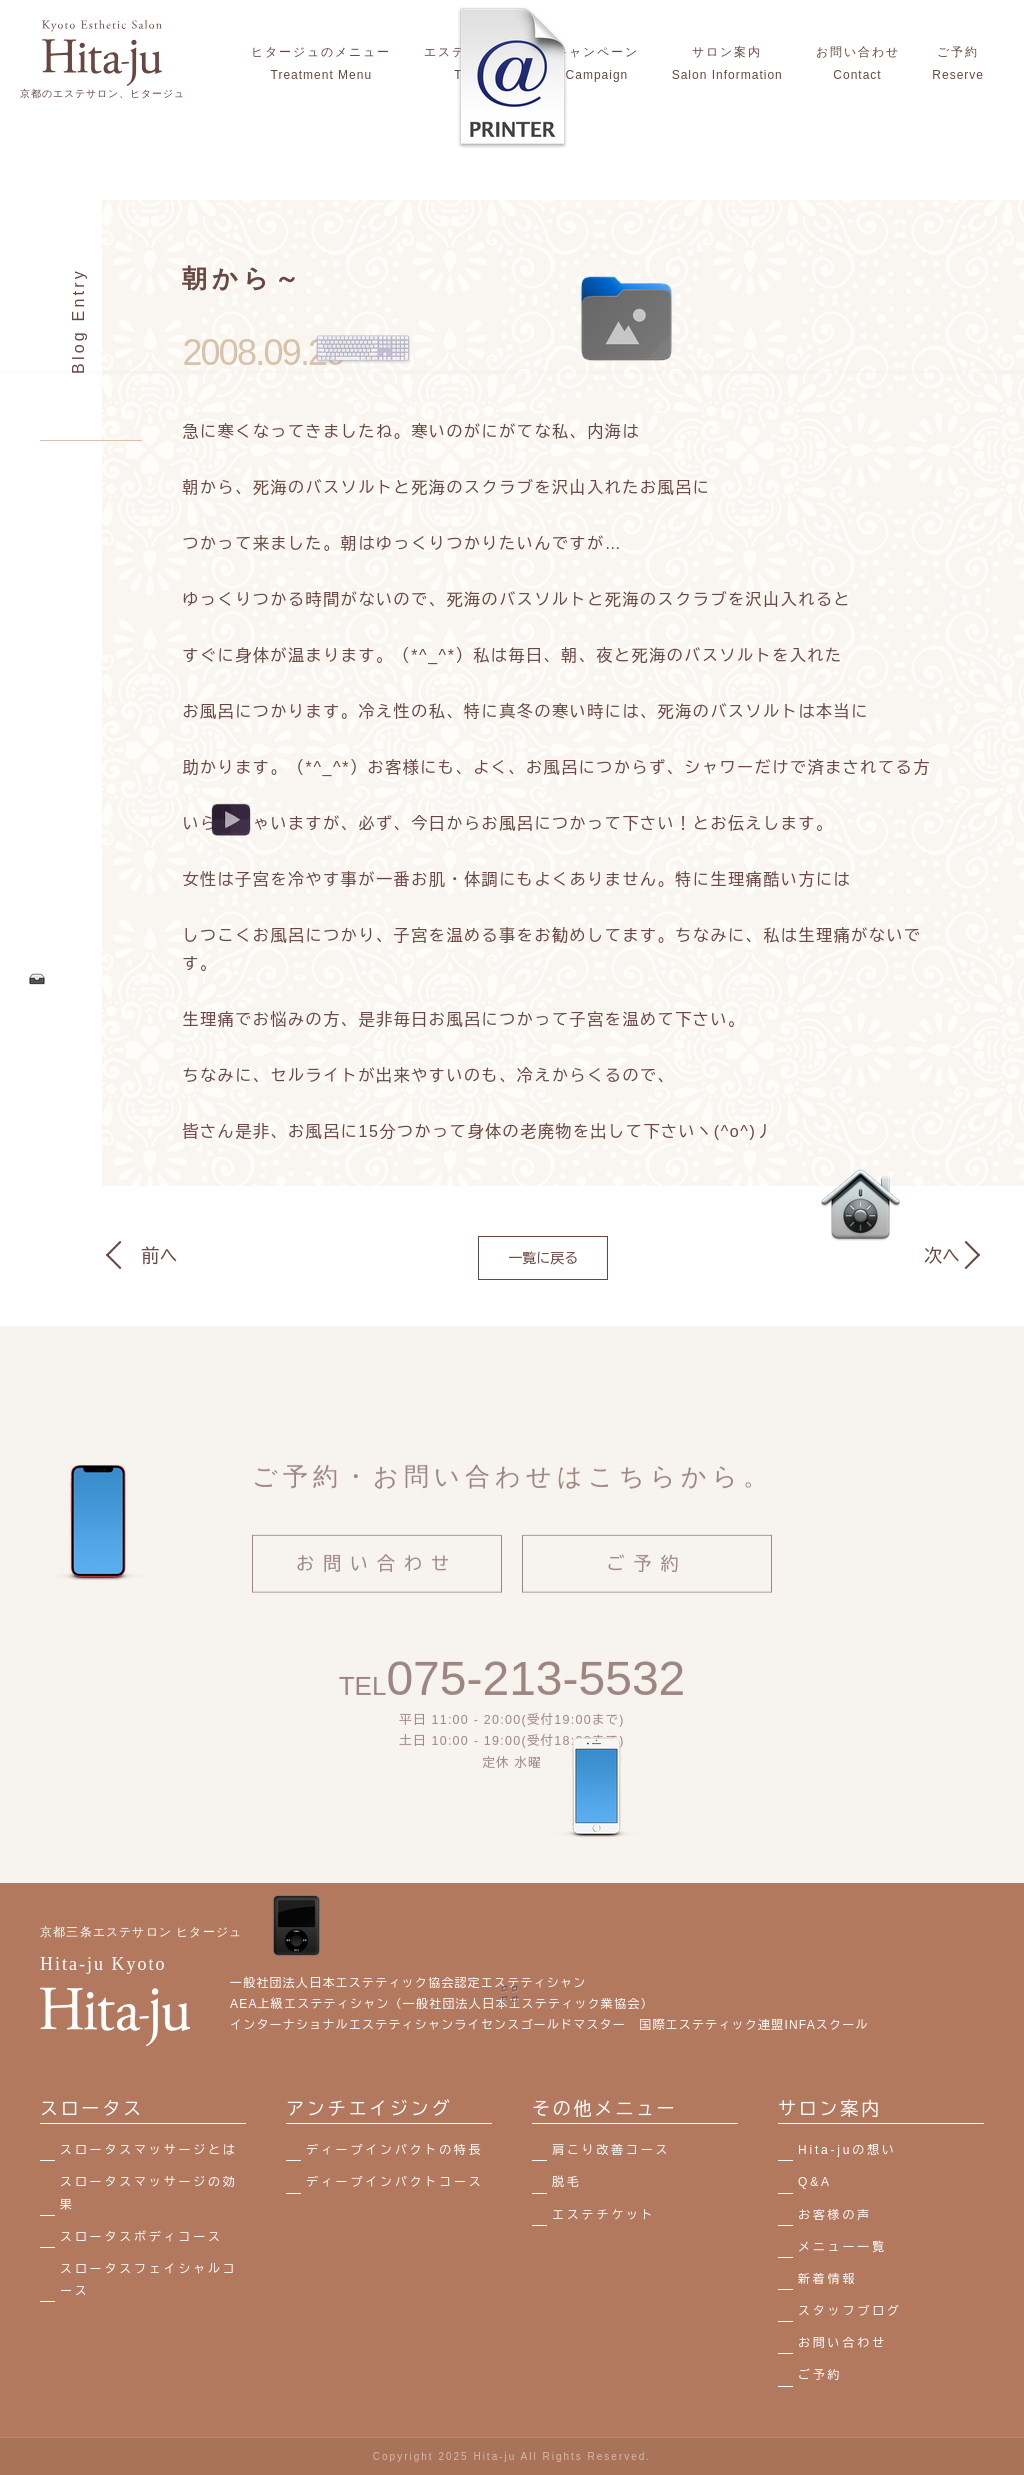 Image resolution: width=1024 pixels, height=2475 pixels. What do you see at coordinates (231, 818) in the screenshot?
I see `a video file type indicator` at bounding box center [231, 818].